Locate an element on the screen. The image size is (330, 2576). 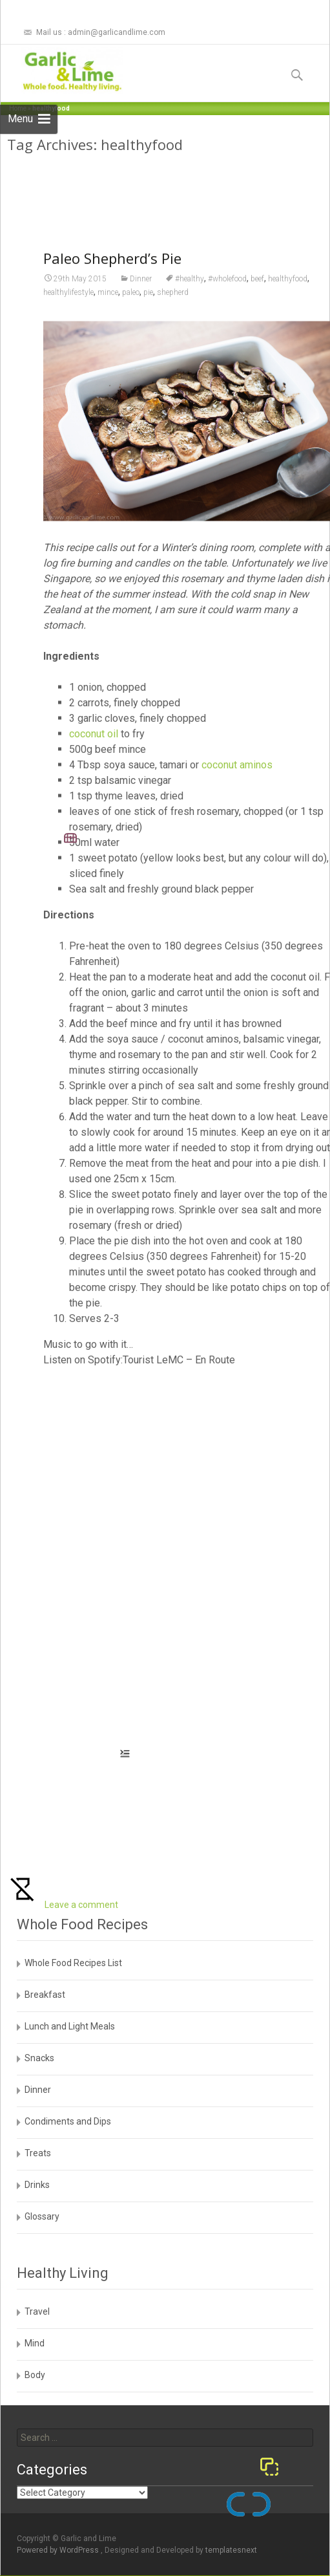
disconnect or unlink connected accounts is located at coordinates (249, 2504).